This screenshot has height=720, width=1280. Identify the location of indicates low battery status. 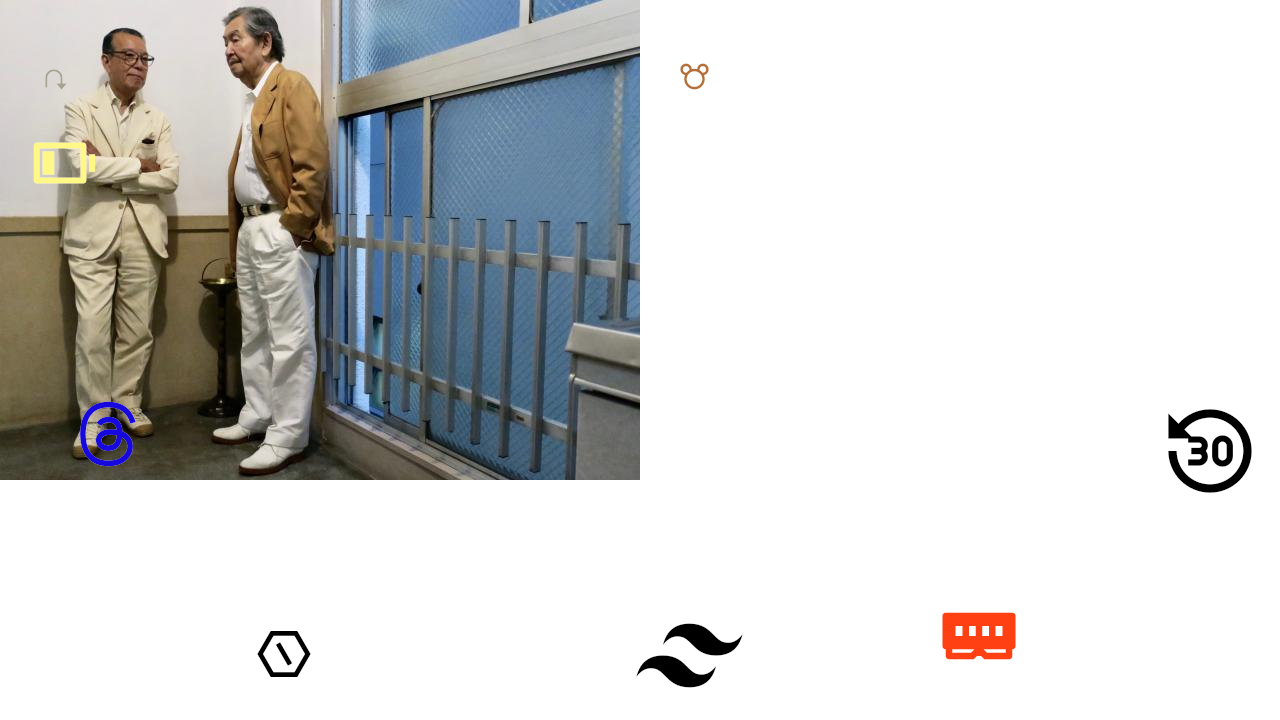
(63, 163).